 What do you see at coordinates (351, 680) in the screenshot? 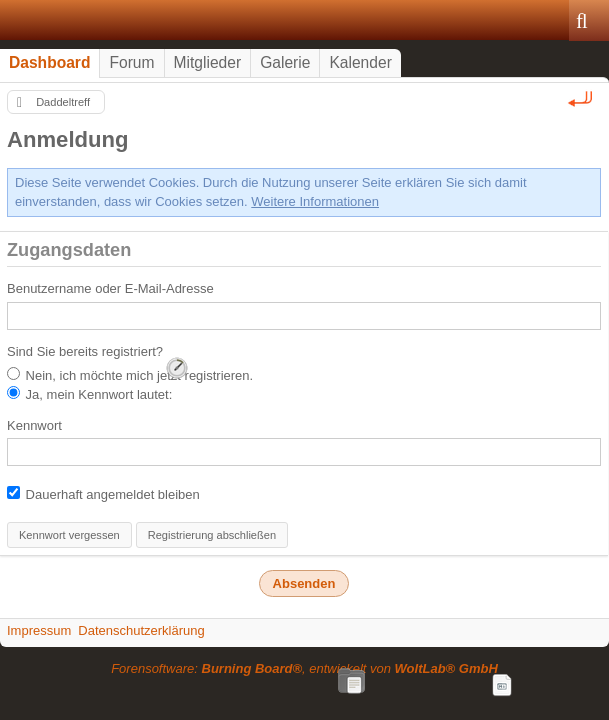
I see `open a document from file browser` at bounding box center [351, 680].